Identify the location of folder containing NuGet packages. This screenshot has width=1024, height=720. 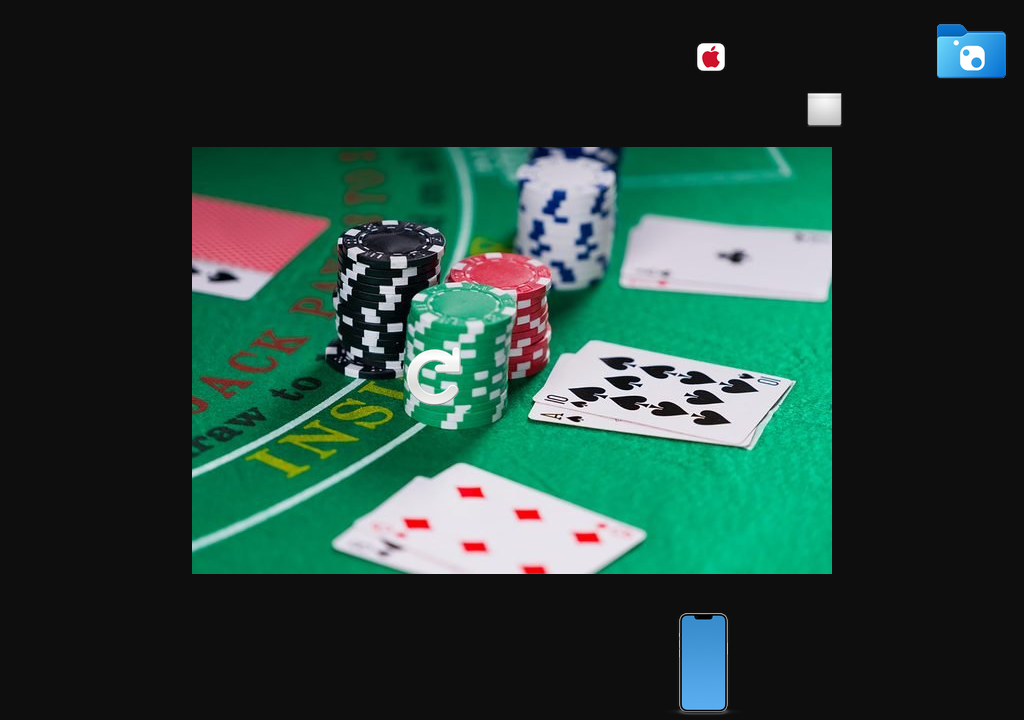
(971, 53).